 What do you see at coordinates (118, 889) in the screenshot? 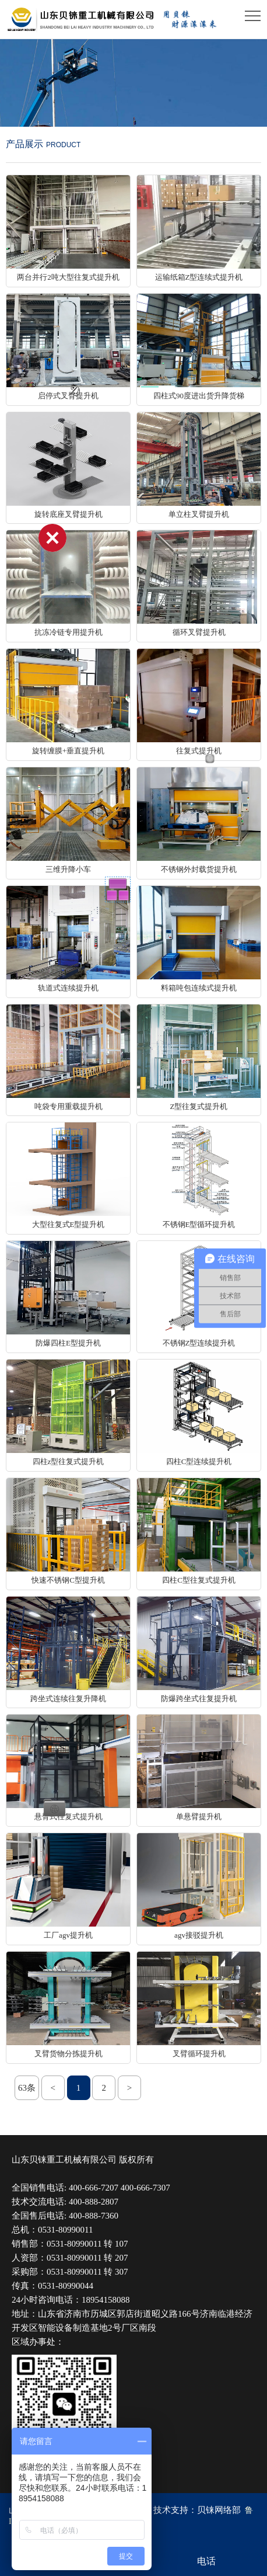
I see `select all items in the current view` at bounding box center [118, 889].